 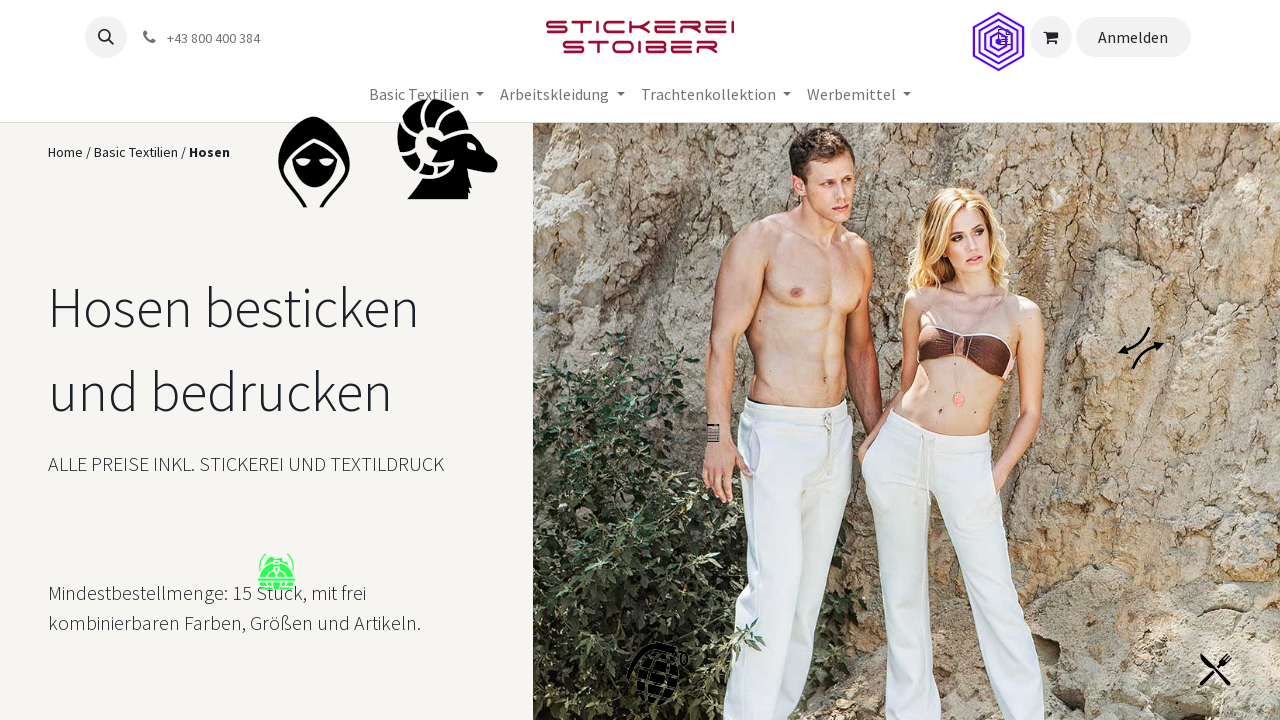 I want to click on indicates avoidance or evasion action in gameplay, so click(x=1141, y=348).